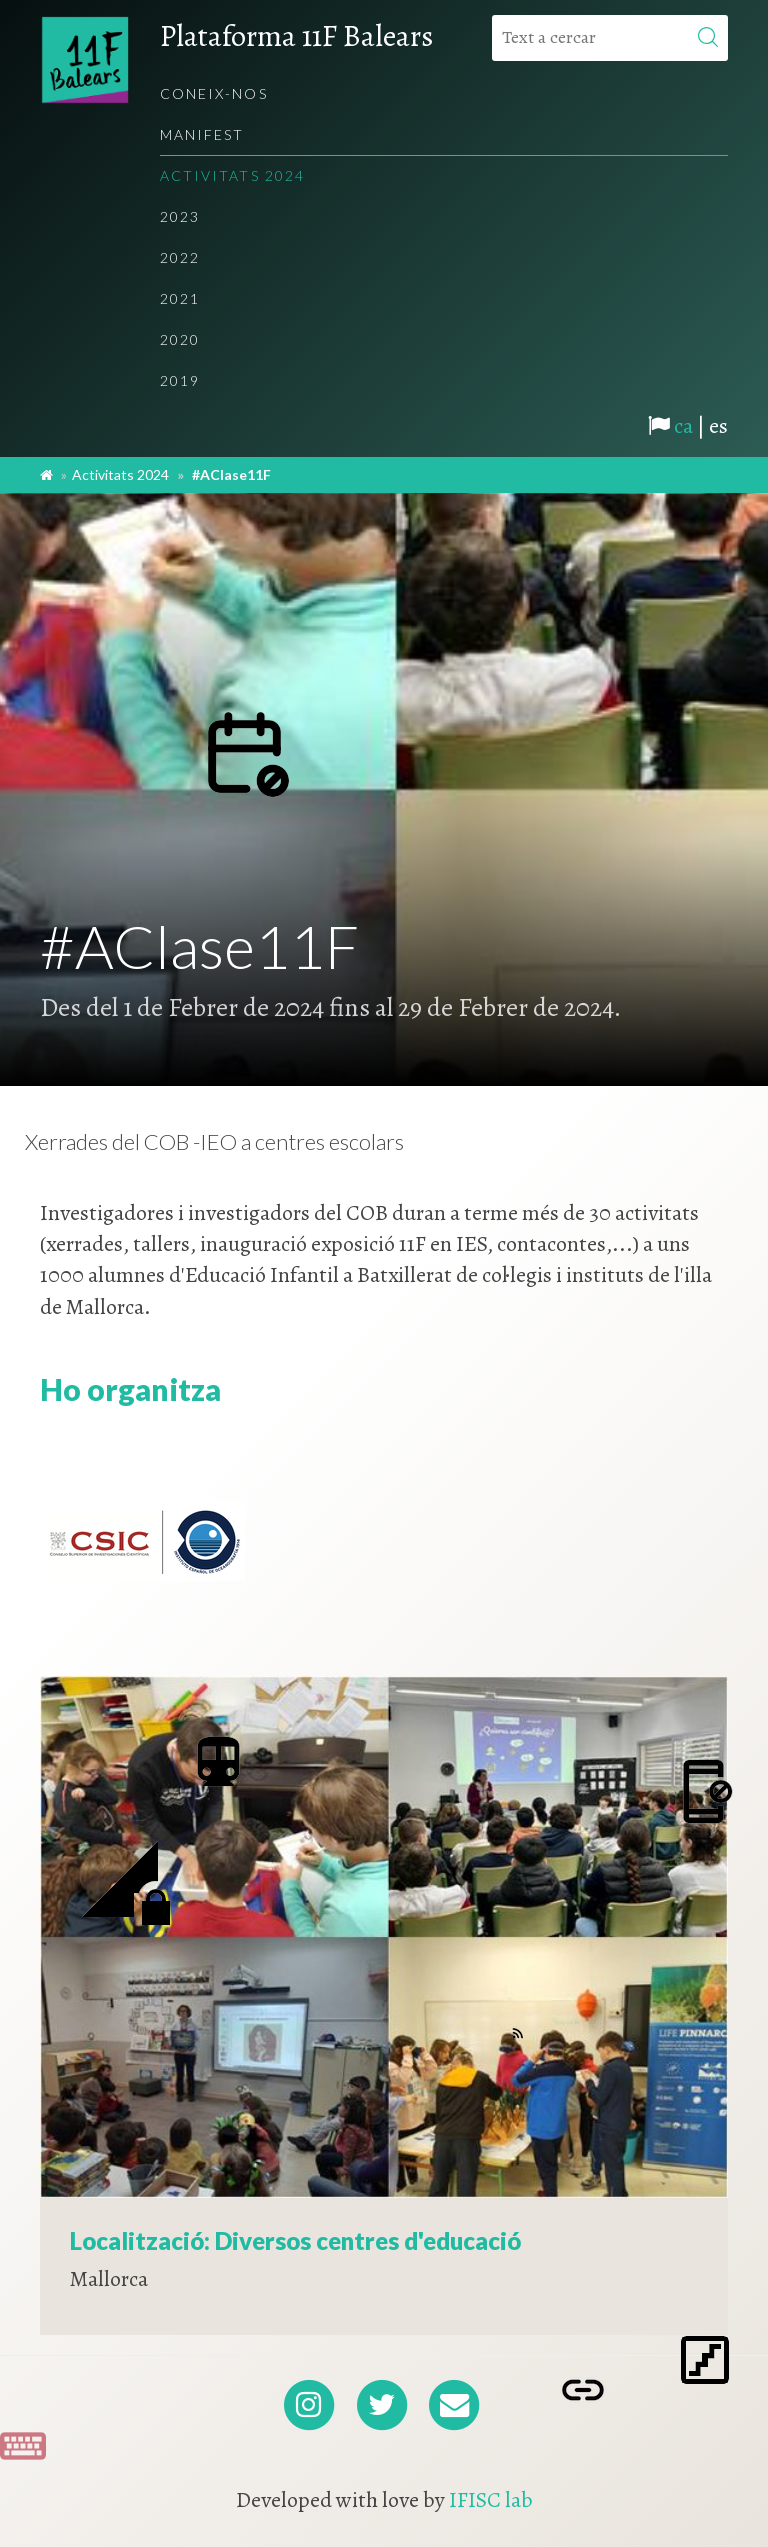  I want to click on network connection is secured or encrypted, so click(126, 1885).